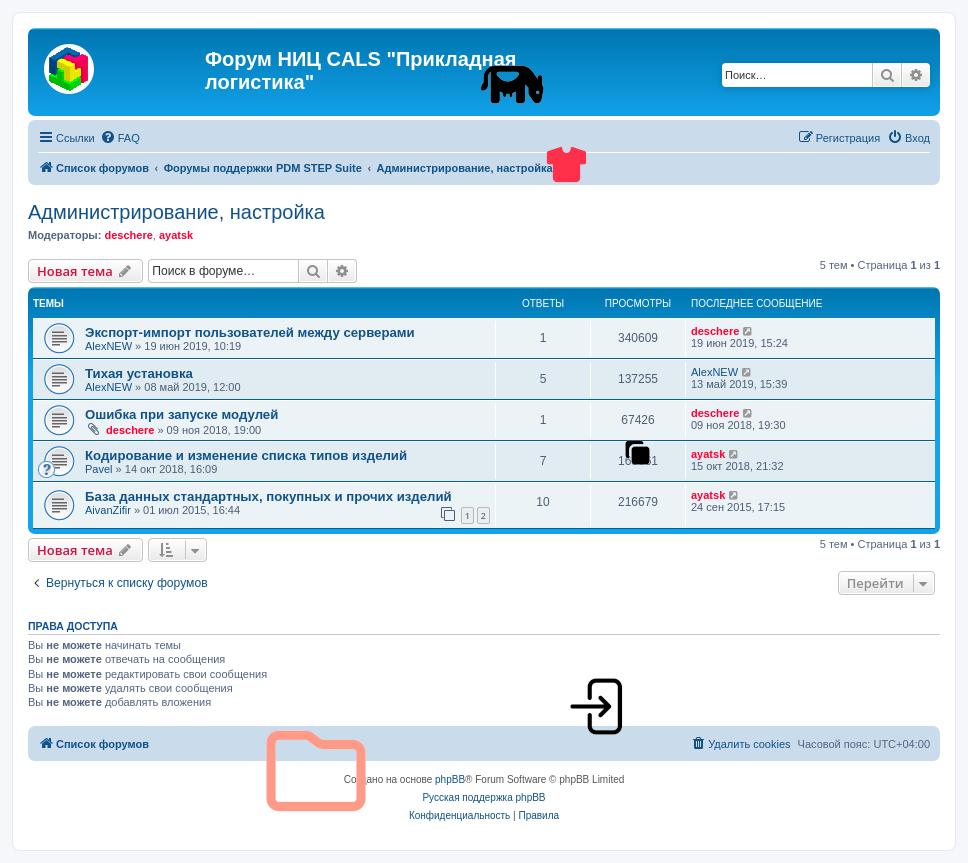  Describe the element at coordinates (316, 774) in the screenshot. I see `open file folder` at that location.